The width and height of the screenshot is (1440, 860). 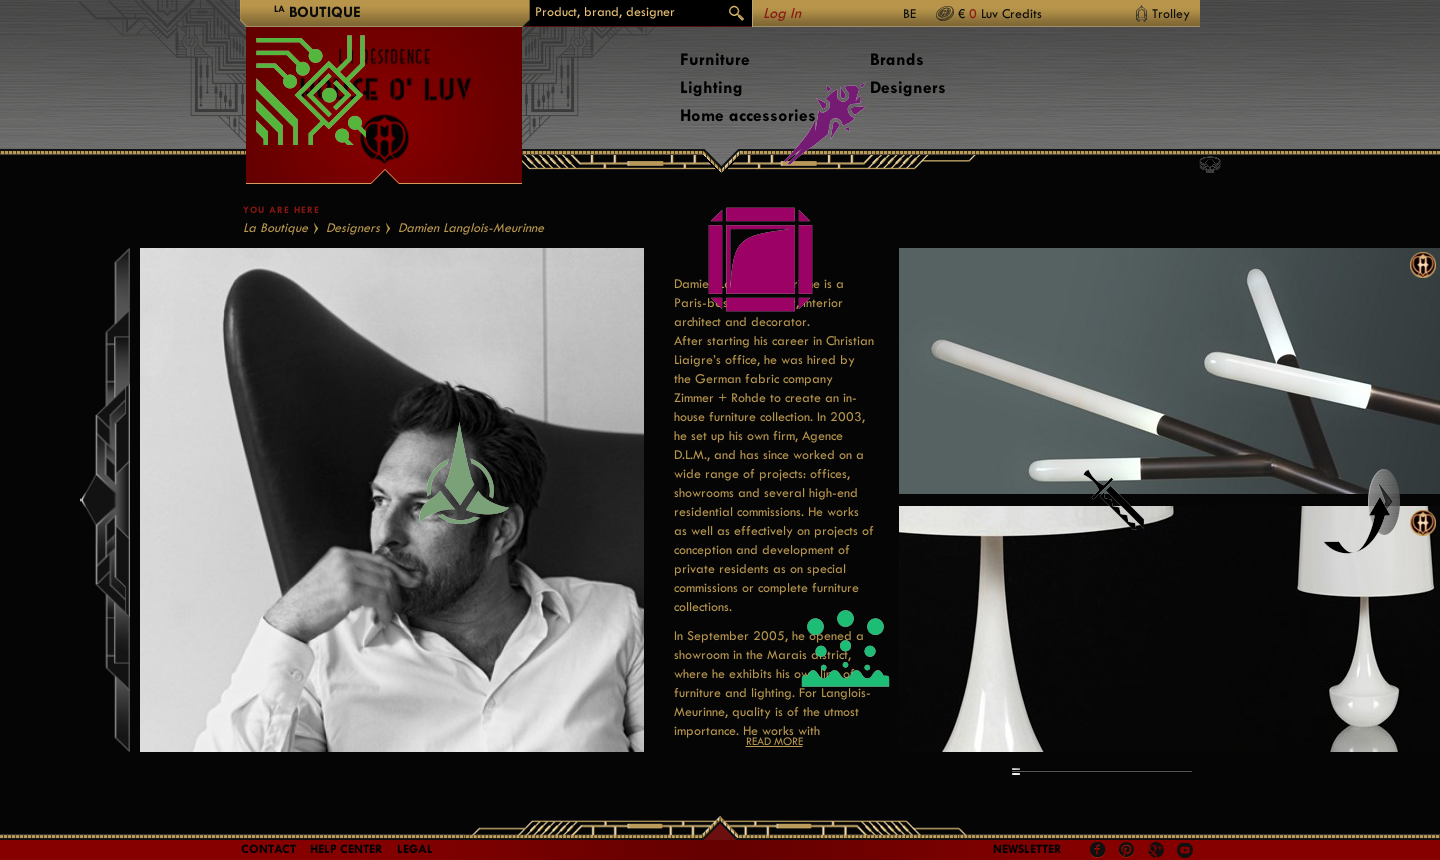 What do you see at coordinates (1210, 165) in the screenshot?
I see `select a skull emblem or signet for your profile` at bounding box center [1210, 165].